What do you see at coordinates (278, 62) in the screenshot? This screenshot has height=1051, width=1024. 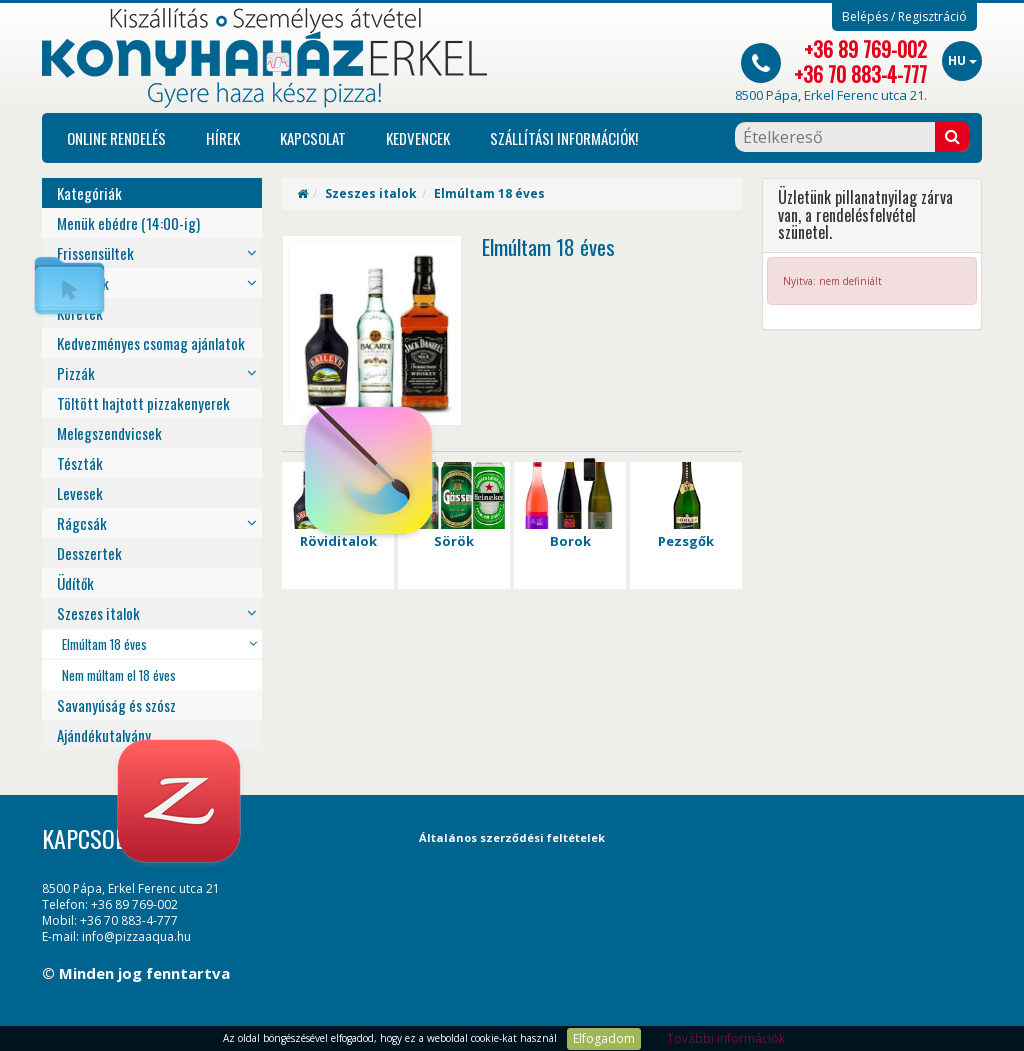 I see `view battery and power usage statistics` at bounding box center [278, 62].